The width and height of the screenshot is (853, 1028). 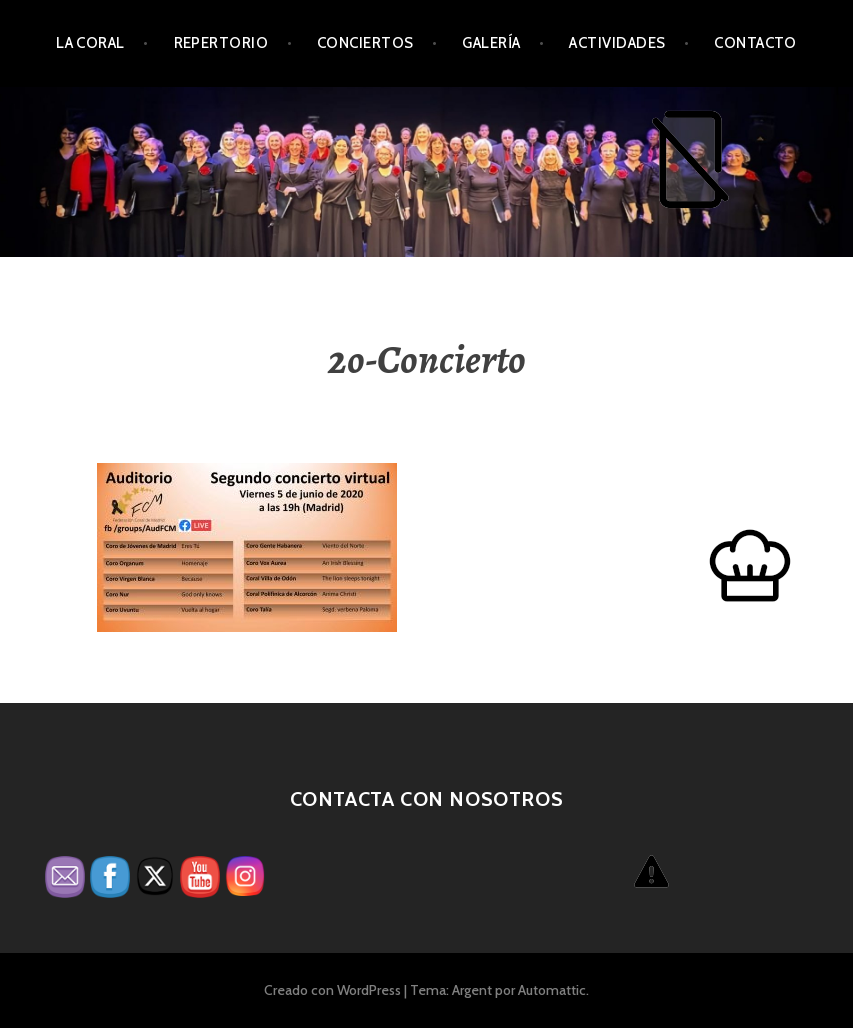 I want to click on mobile device is unavailable or disabled, so click(x=690, y=159).